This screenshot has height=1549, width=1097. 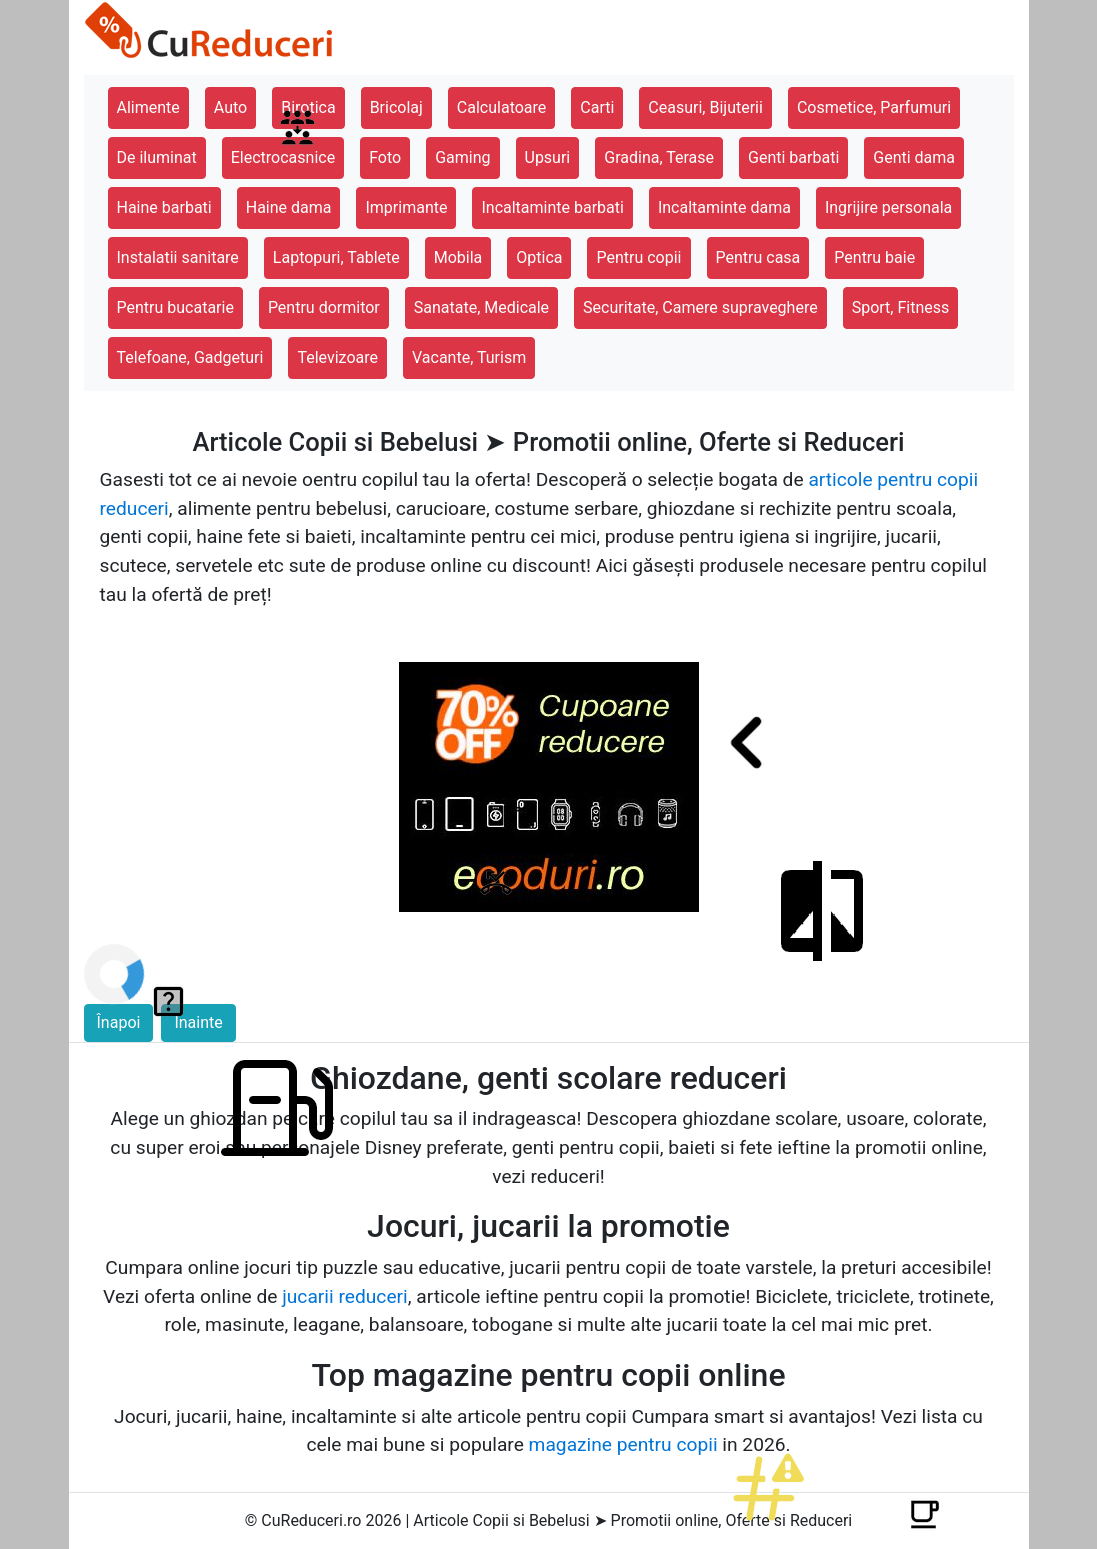 I want to click on compare two images side by side, so click(x=822, y=911).